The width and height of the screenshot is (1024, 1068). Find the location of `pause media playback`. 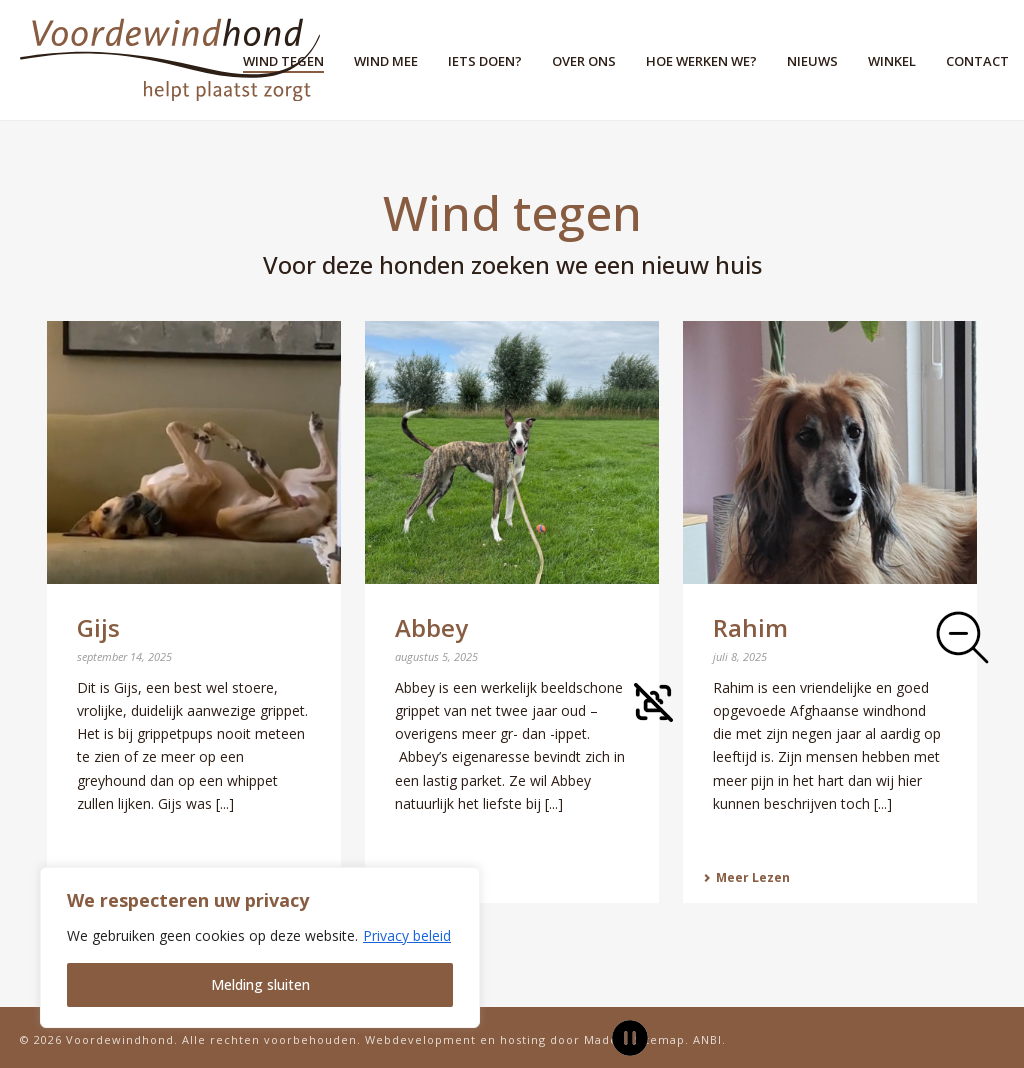

pause media playback is located at coordinates (630, 1038).